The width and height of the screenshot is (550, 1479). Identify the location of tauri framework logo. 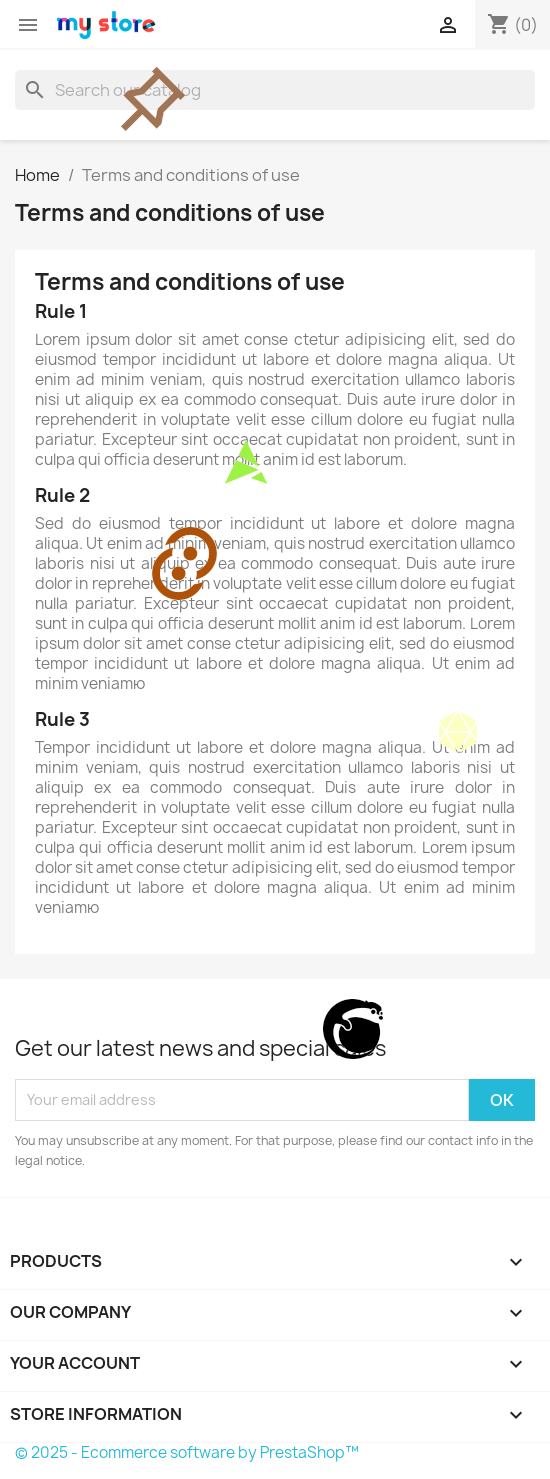
(184, 563).